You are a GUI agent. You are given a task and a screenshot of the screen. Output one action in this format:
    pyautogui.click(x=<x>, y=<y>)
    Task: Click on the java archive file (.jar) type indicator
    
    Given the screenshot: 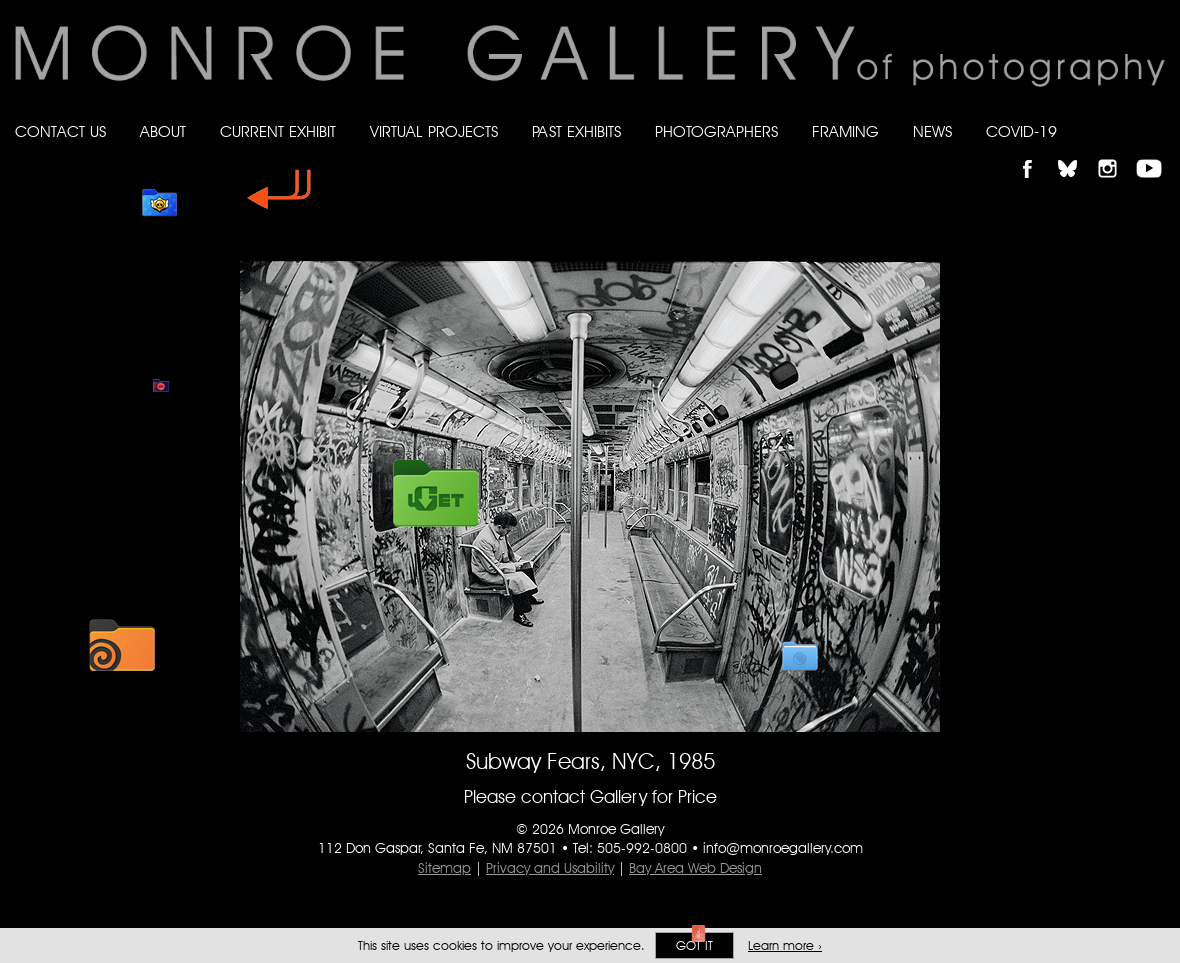 What is the action you would take?
    pyautogui.click(x=698, y=933)
    